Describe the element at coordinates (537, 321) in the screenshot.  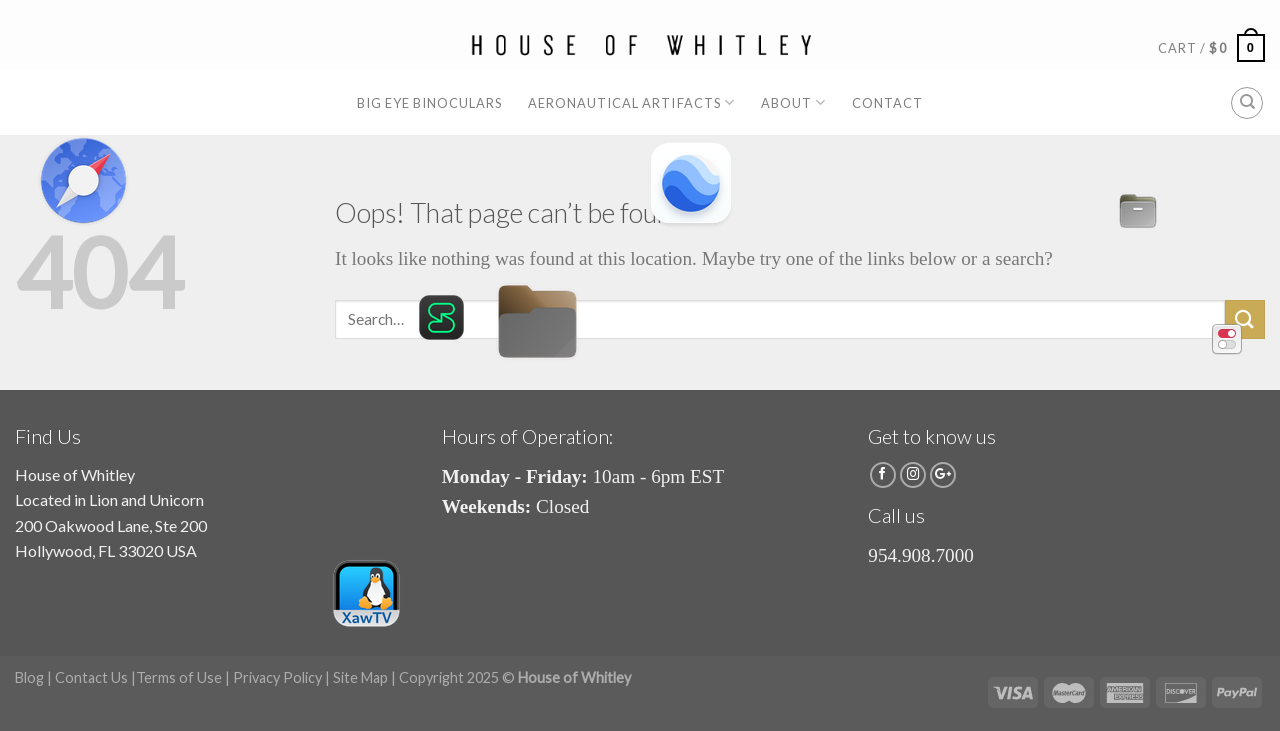
I see `drop files here to move them into this folder` at that location.